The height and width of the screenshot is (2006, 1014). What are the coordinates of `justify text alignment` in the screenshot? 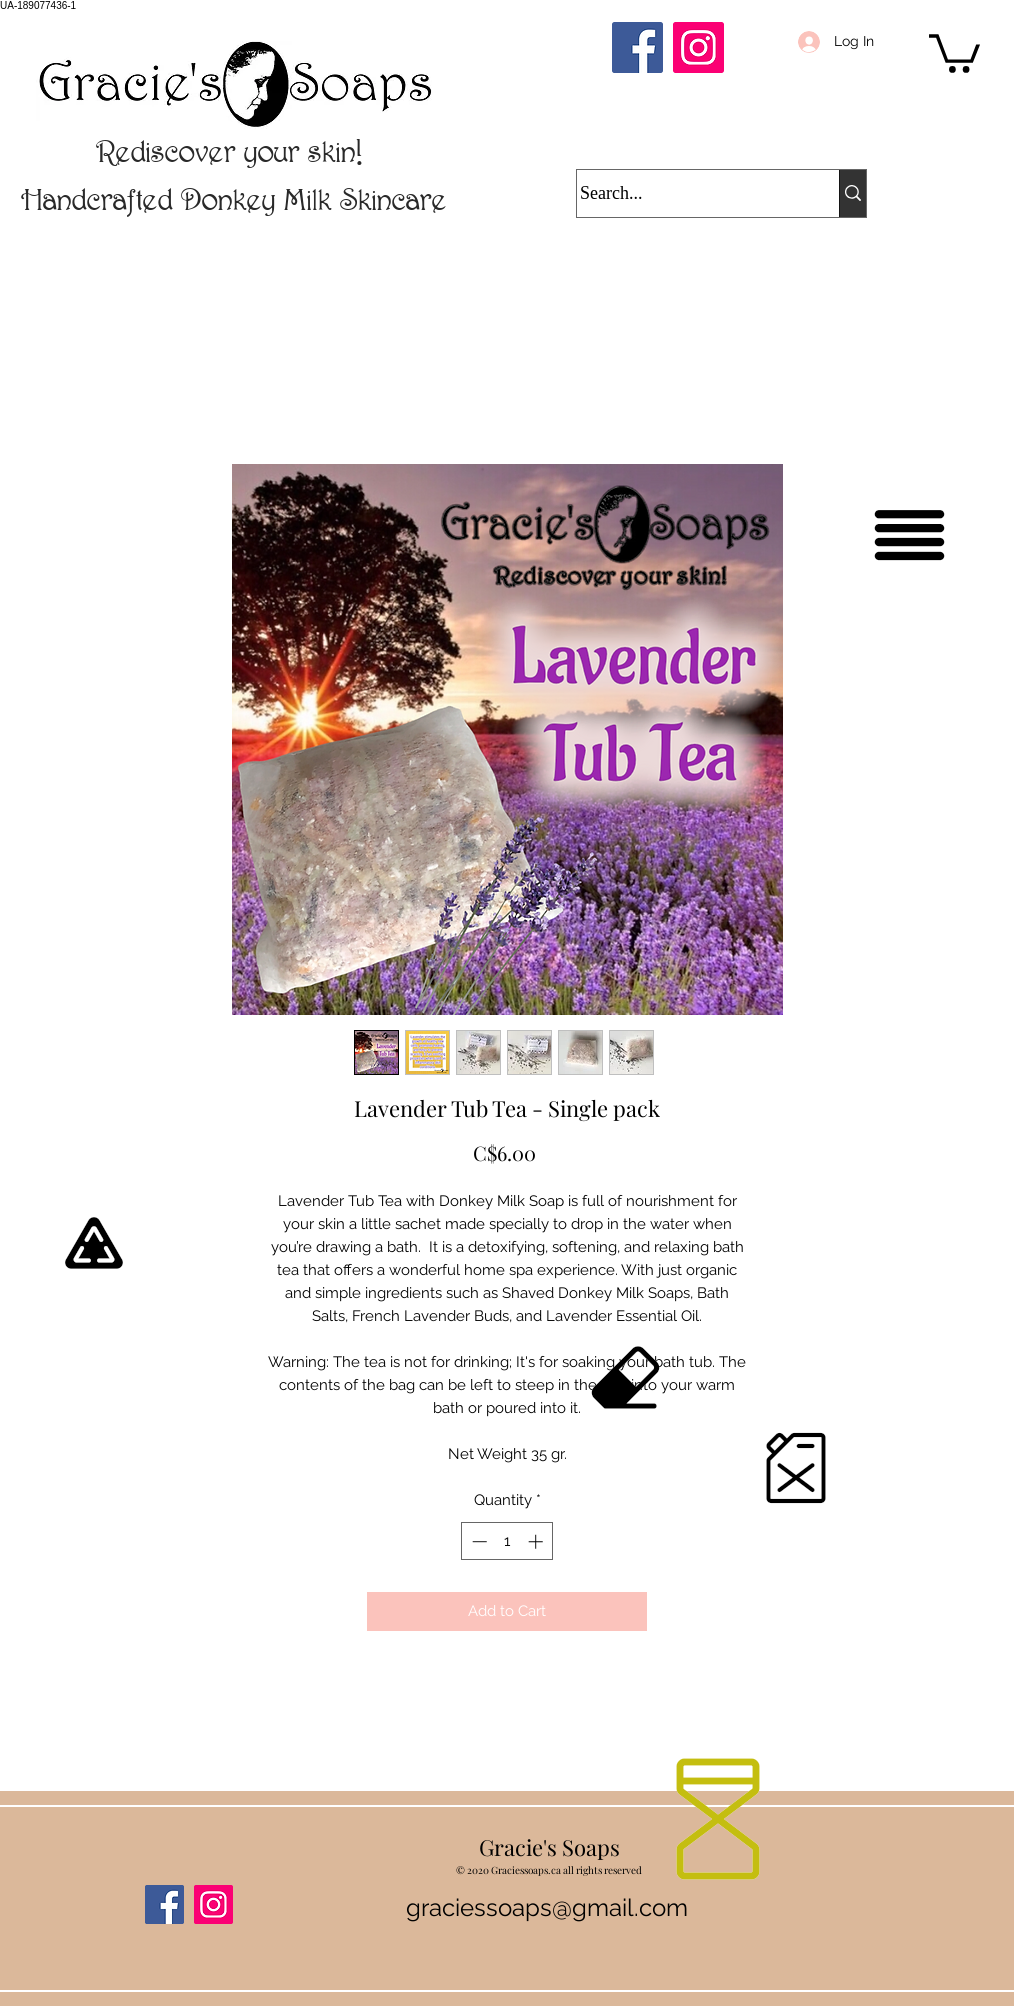 It's located at (909, 536).